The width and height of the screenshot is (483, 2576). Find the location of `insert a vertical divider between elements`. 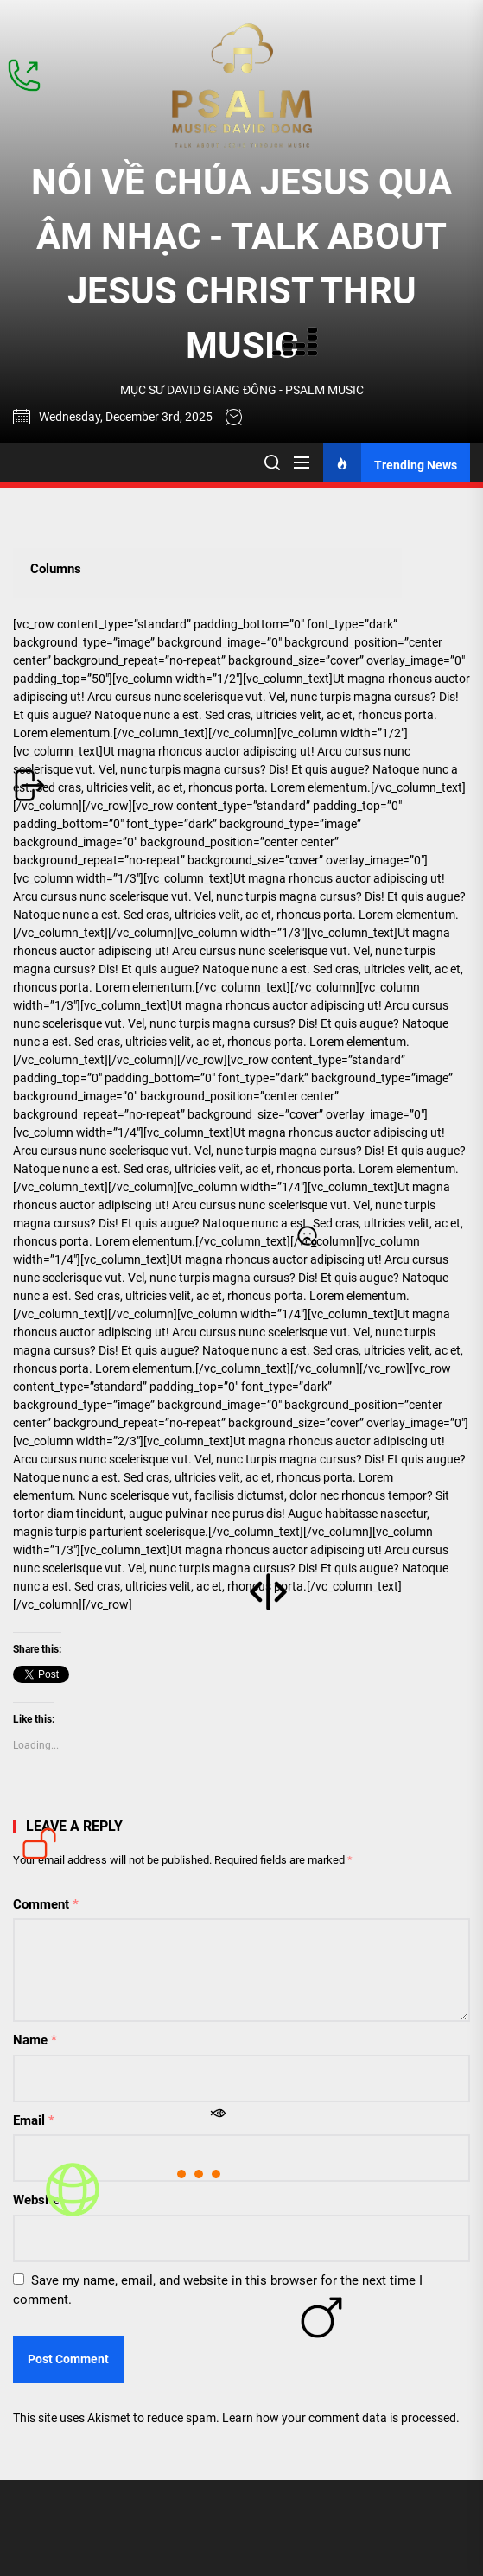

insert a vertical divider between elements is located at coordinates (268, 1591).